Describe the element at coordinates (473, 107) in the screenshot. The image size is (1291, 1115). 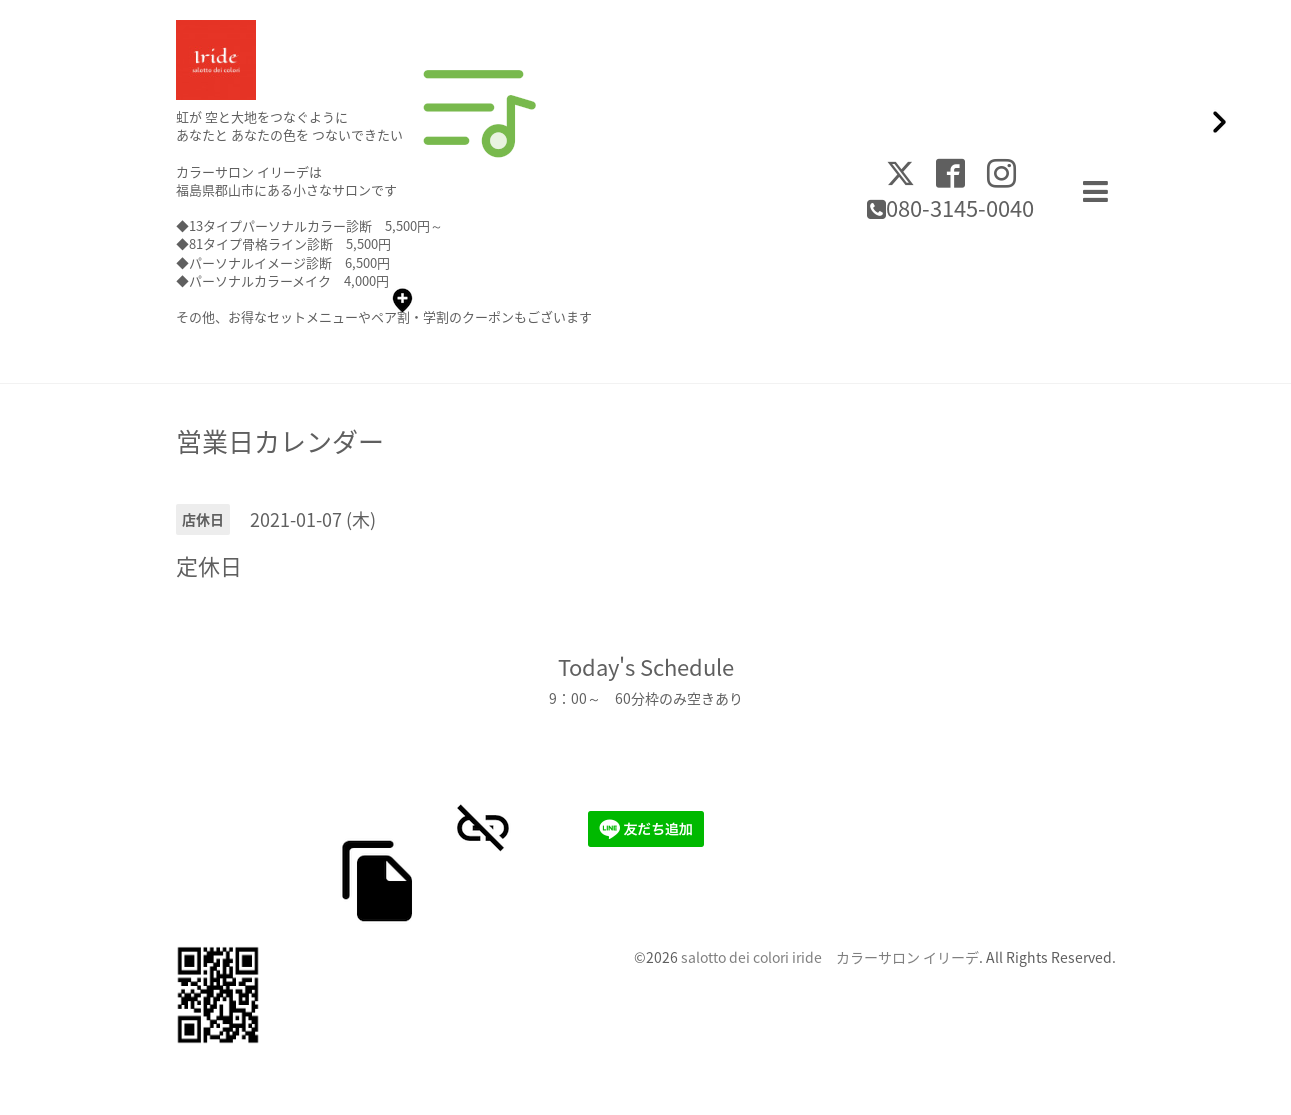
I see `view or manage your playlist` at that location.